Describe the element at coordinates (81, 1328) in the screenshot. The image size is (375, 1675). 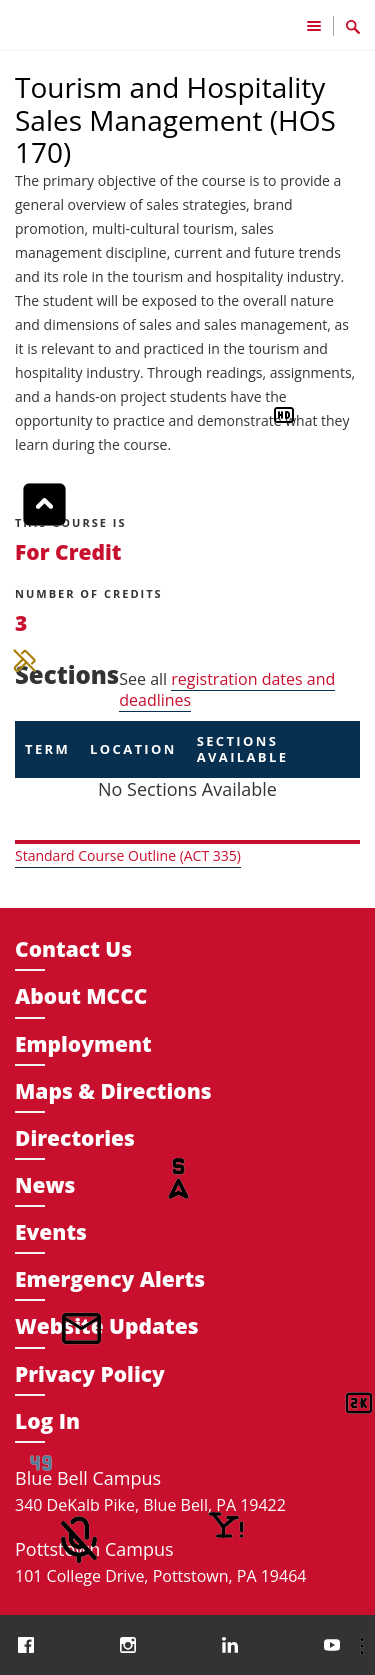
I see `open your email inbox` at that location.